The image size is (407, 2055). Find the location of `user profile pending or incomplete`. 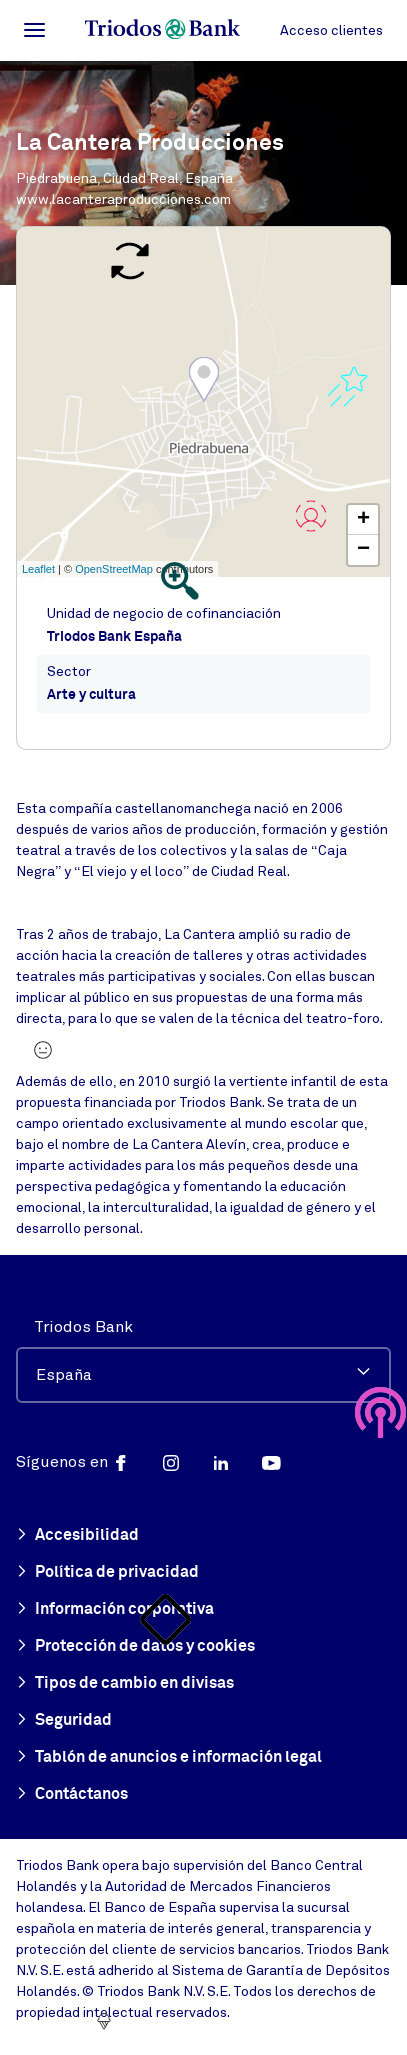

user profile pending or incomplete is located at coordinates (311, 516).